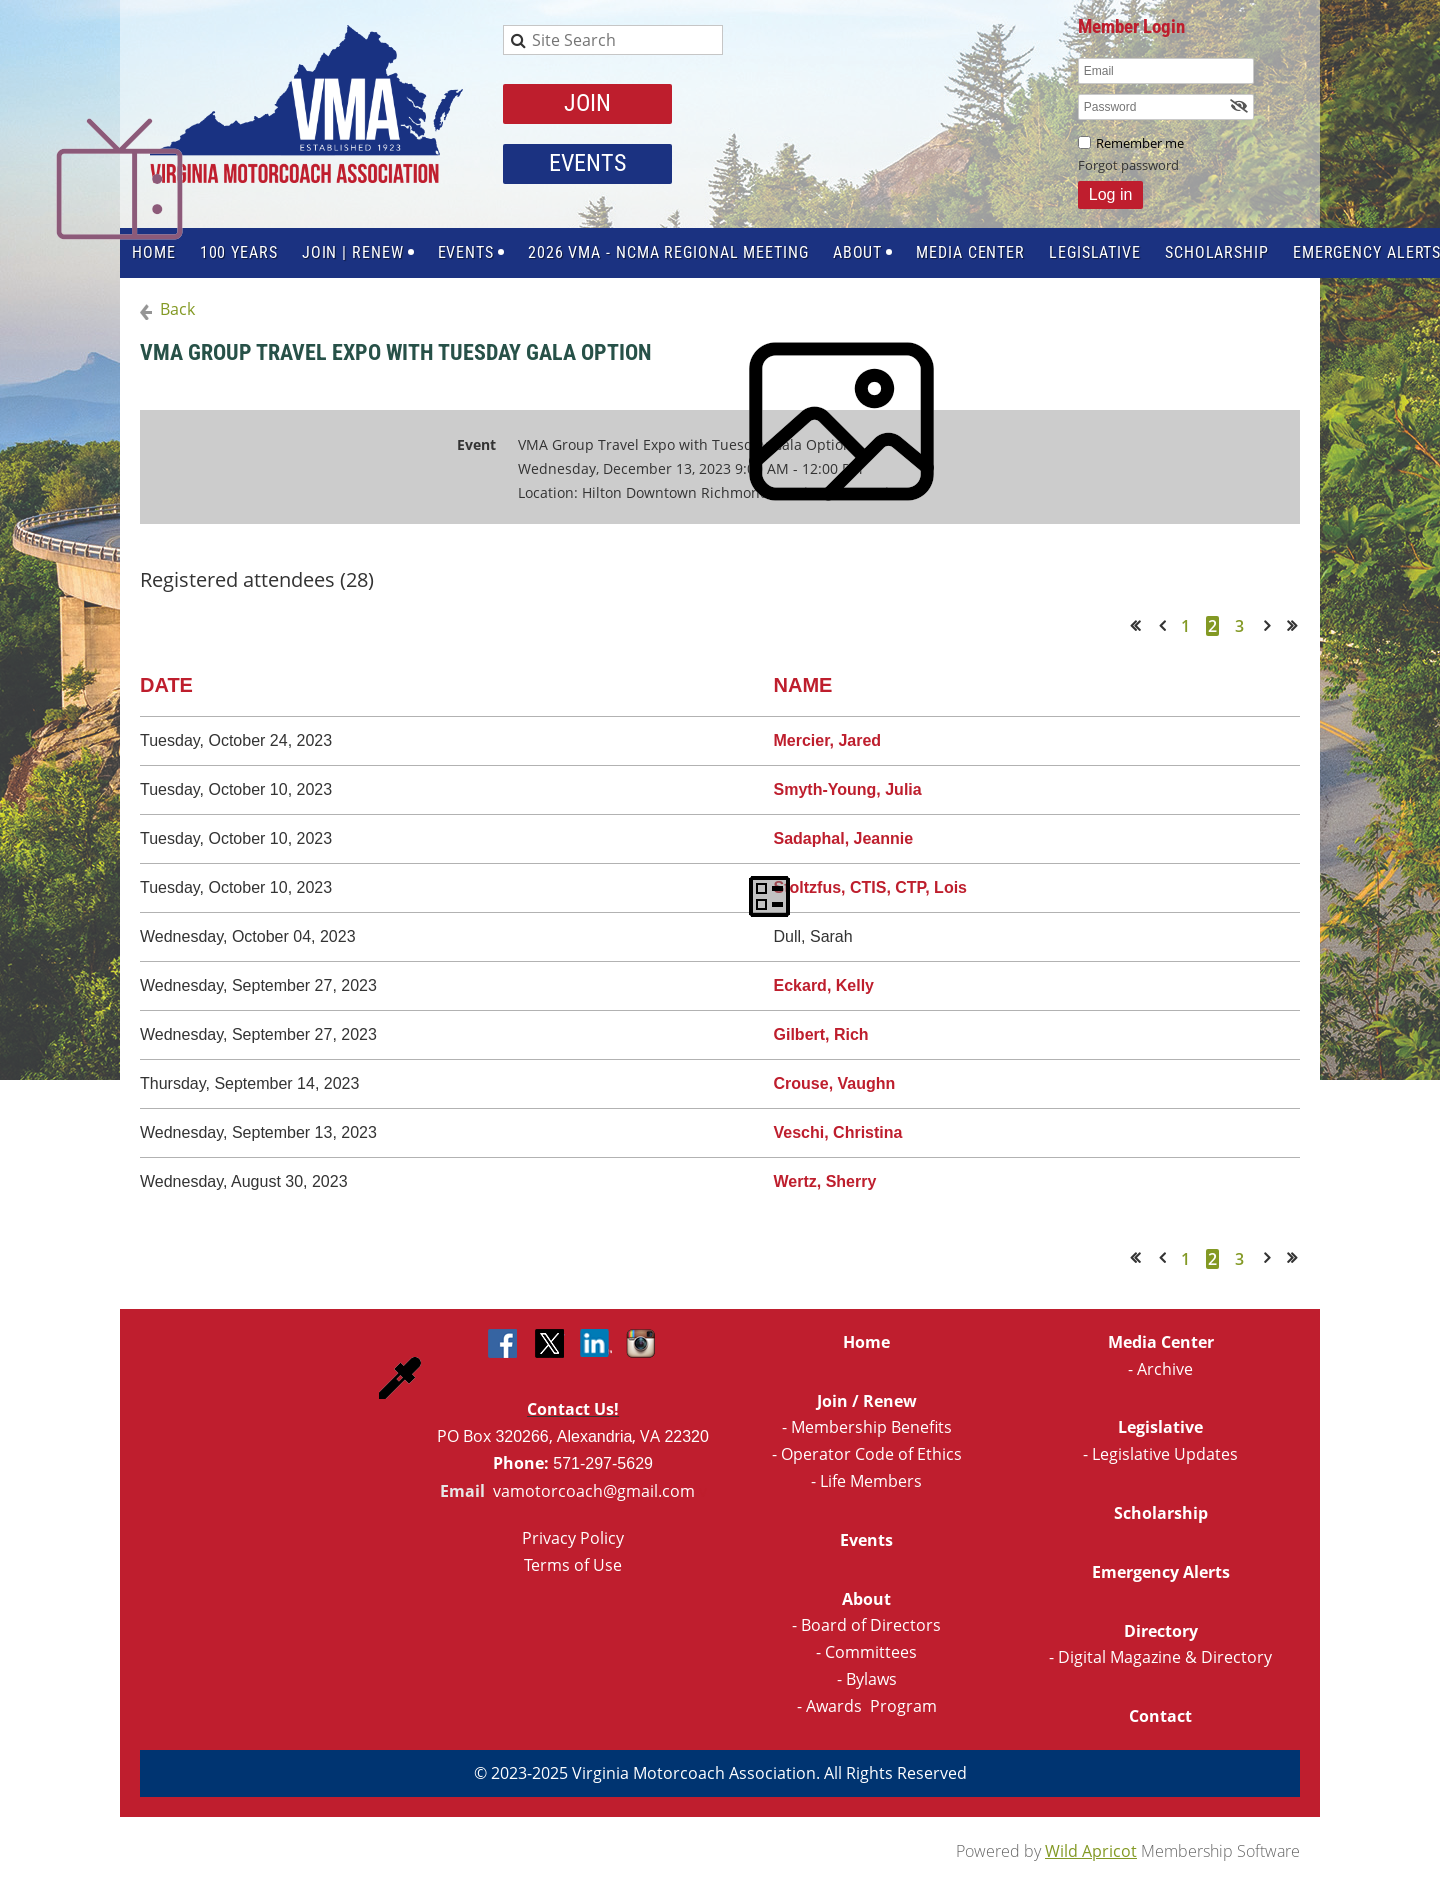 Image resolution: width=1440 pixels, height=1892 pixels. I want to click on access TV or video streaming features, so click(119, 186).